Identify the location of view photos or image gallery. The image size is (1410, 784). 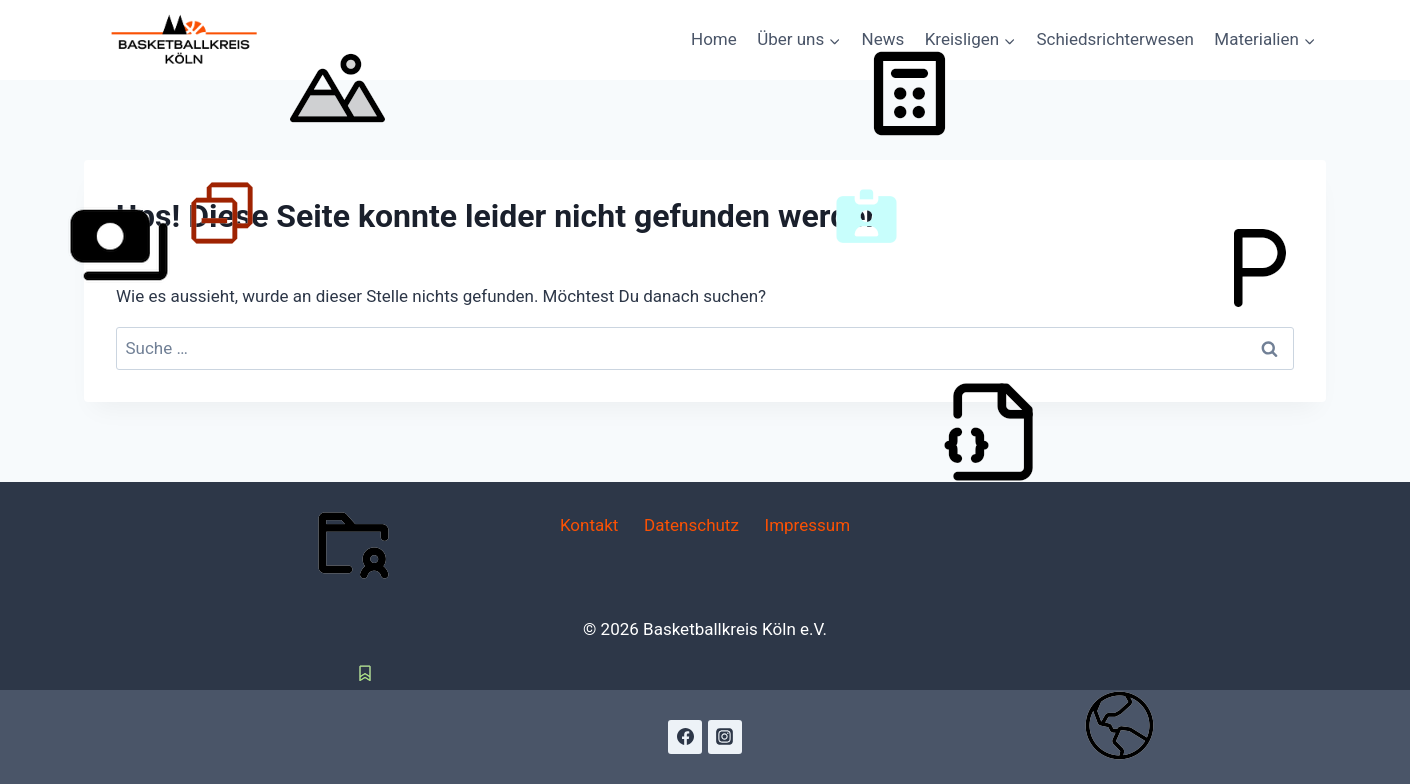
(337, 92).